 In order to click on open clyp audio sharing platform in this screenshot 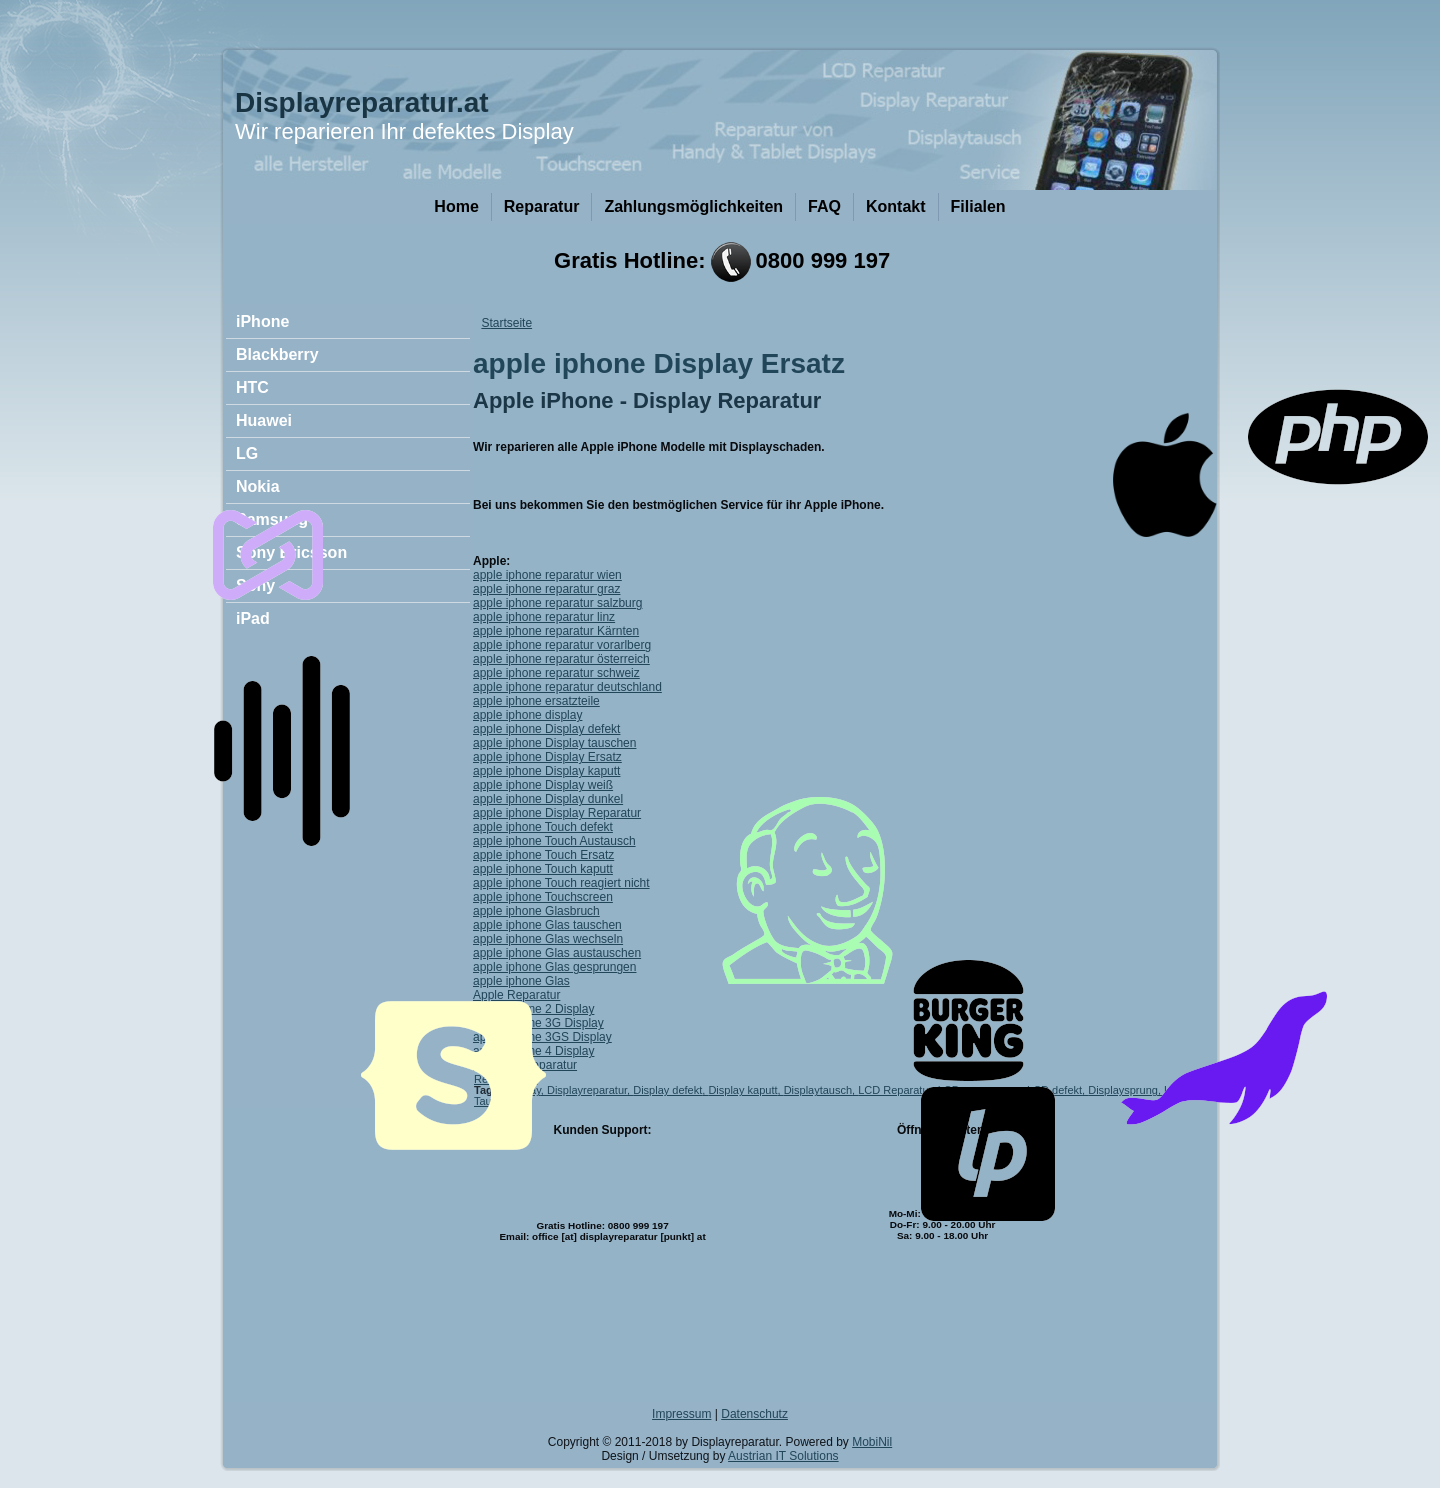, I will do `click(282, 751)`.